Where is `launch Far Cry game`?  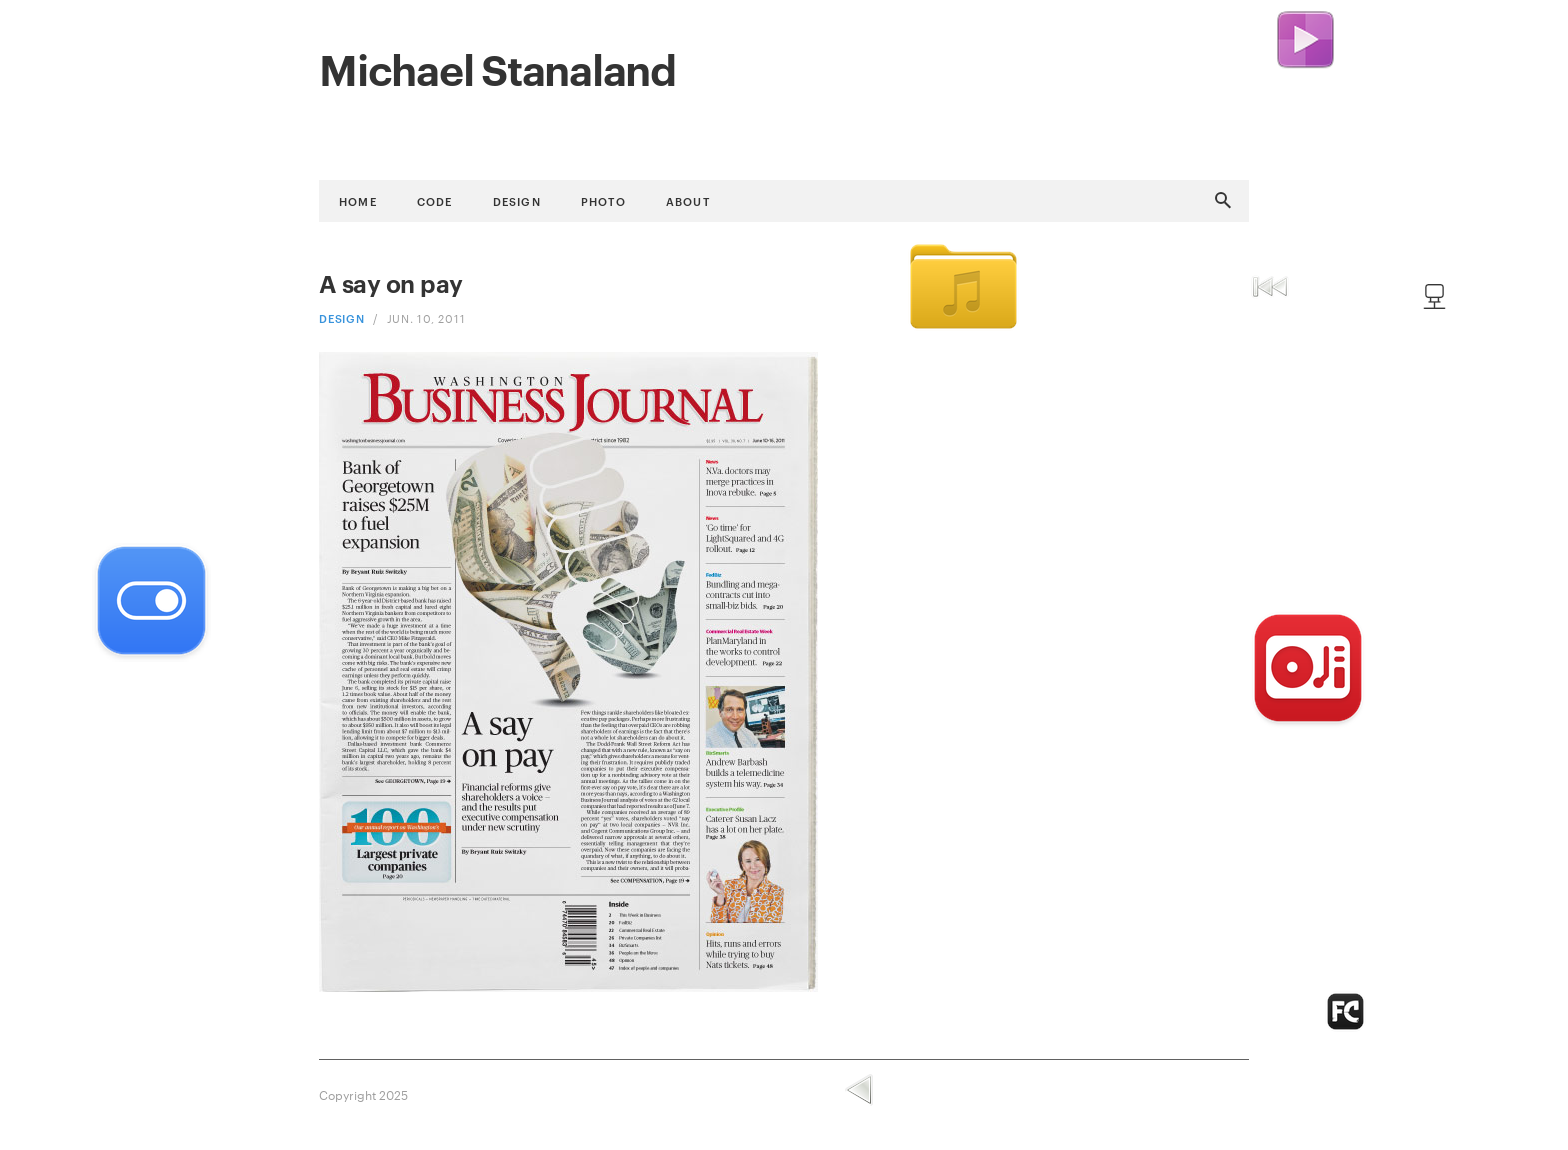
launch Far Cry game is located at coordinates (1345, 1011).